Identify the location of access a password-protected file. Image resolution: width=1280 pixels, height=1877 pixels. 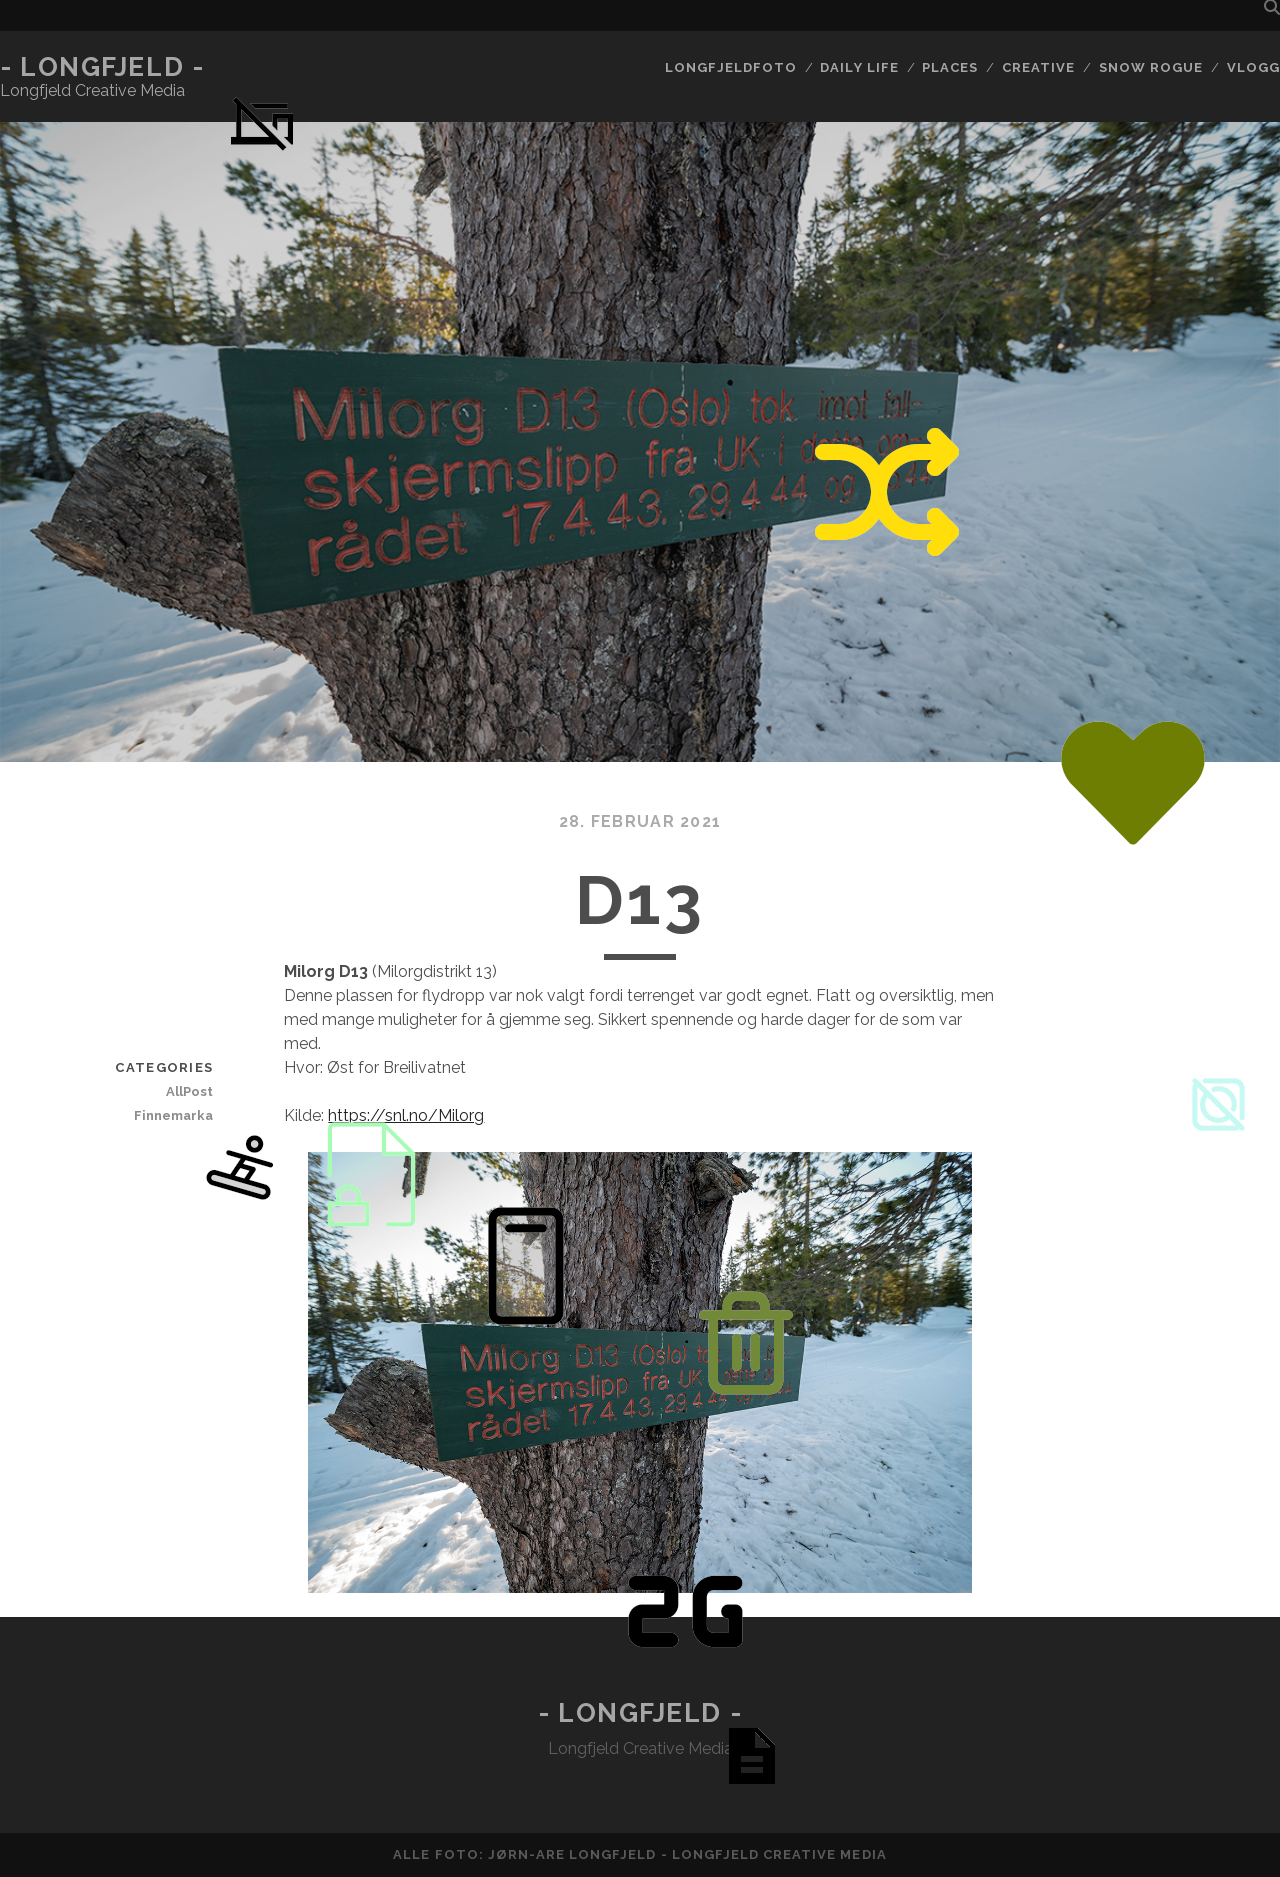
(371, 1174).